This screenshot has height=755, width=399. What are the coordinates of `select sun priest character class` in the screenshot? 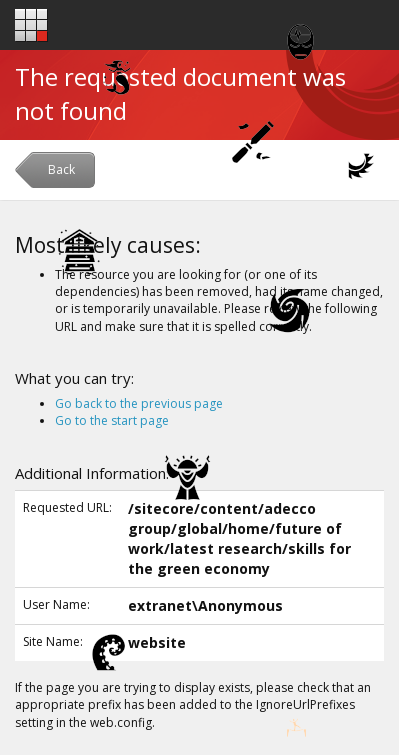 It's located at (187, 477).